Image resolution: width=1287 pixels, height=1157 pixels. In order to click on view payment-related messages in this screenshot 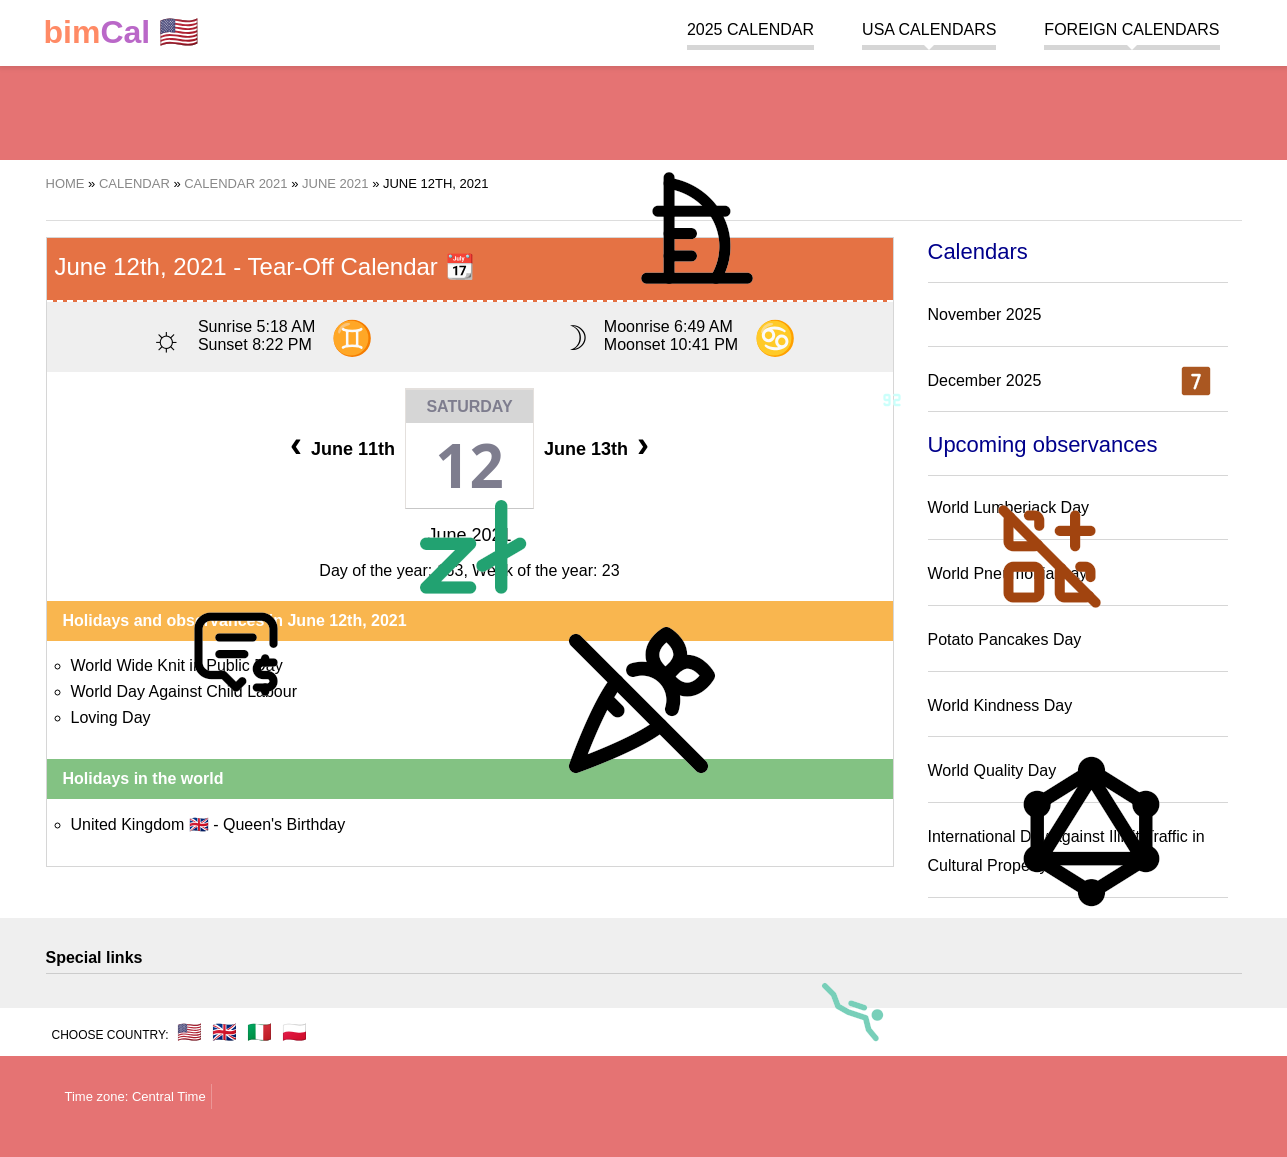, I will do `click(236, 650)`.